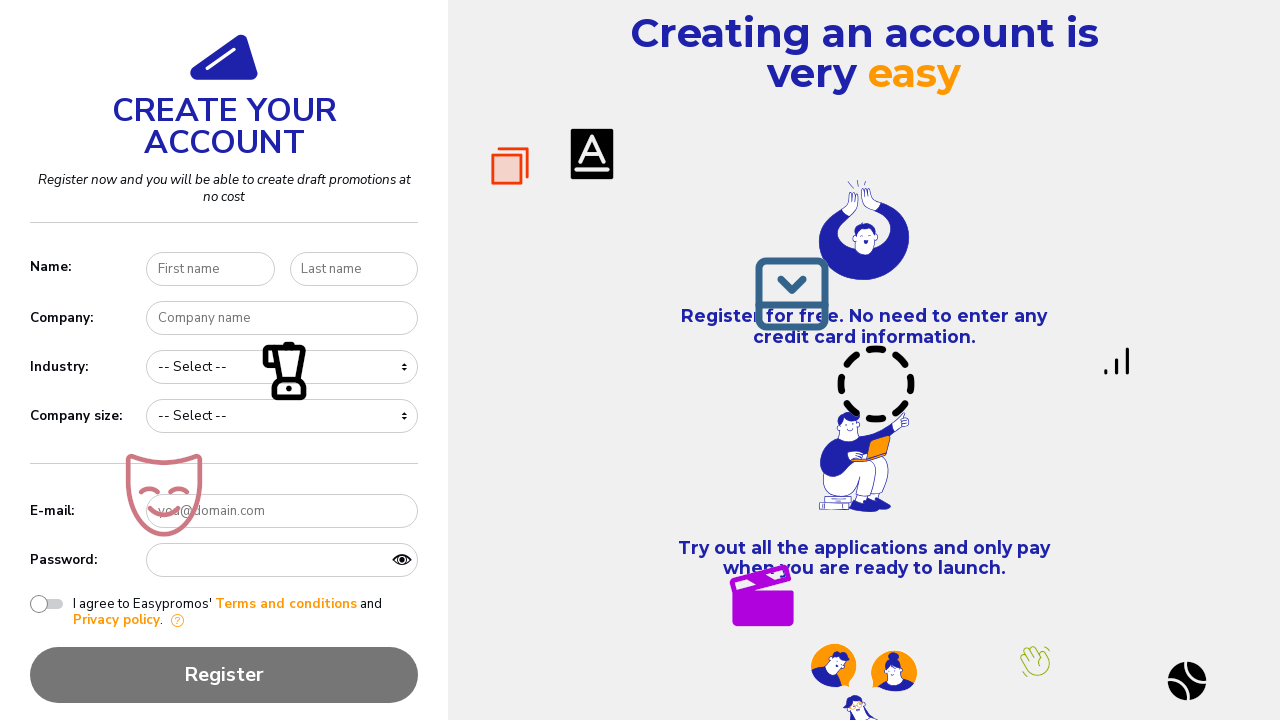  Describe the element at coordinates (876, 384) in the screenshot. I see `indicates a pending or in-progress state` at that location.